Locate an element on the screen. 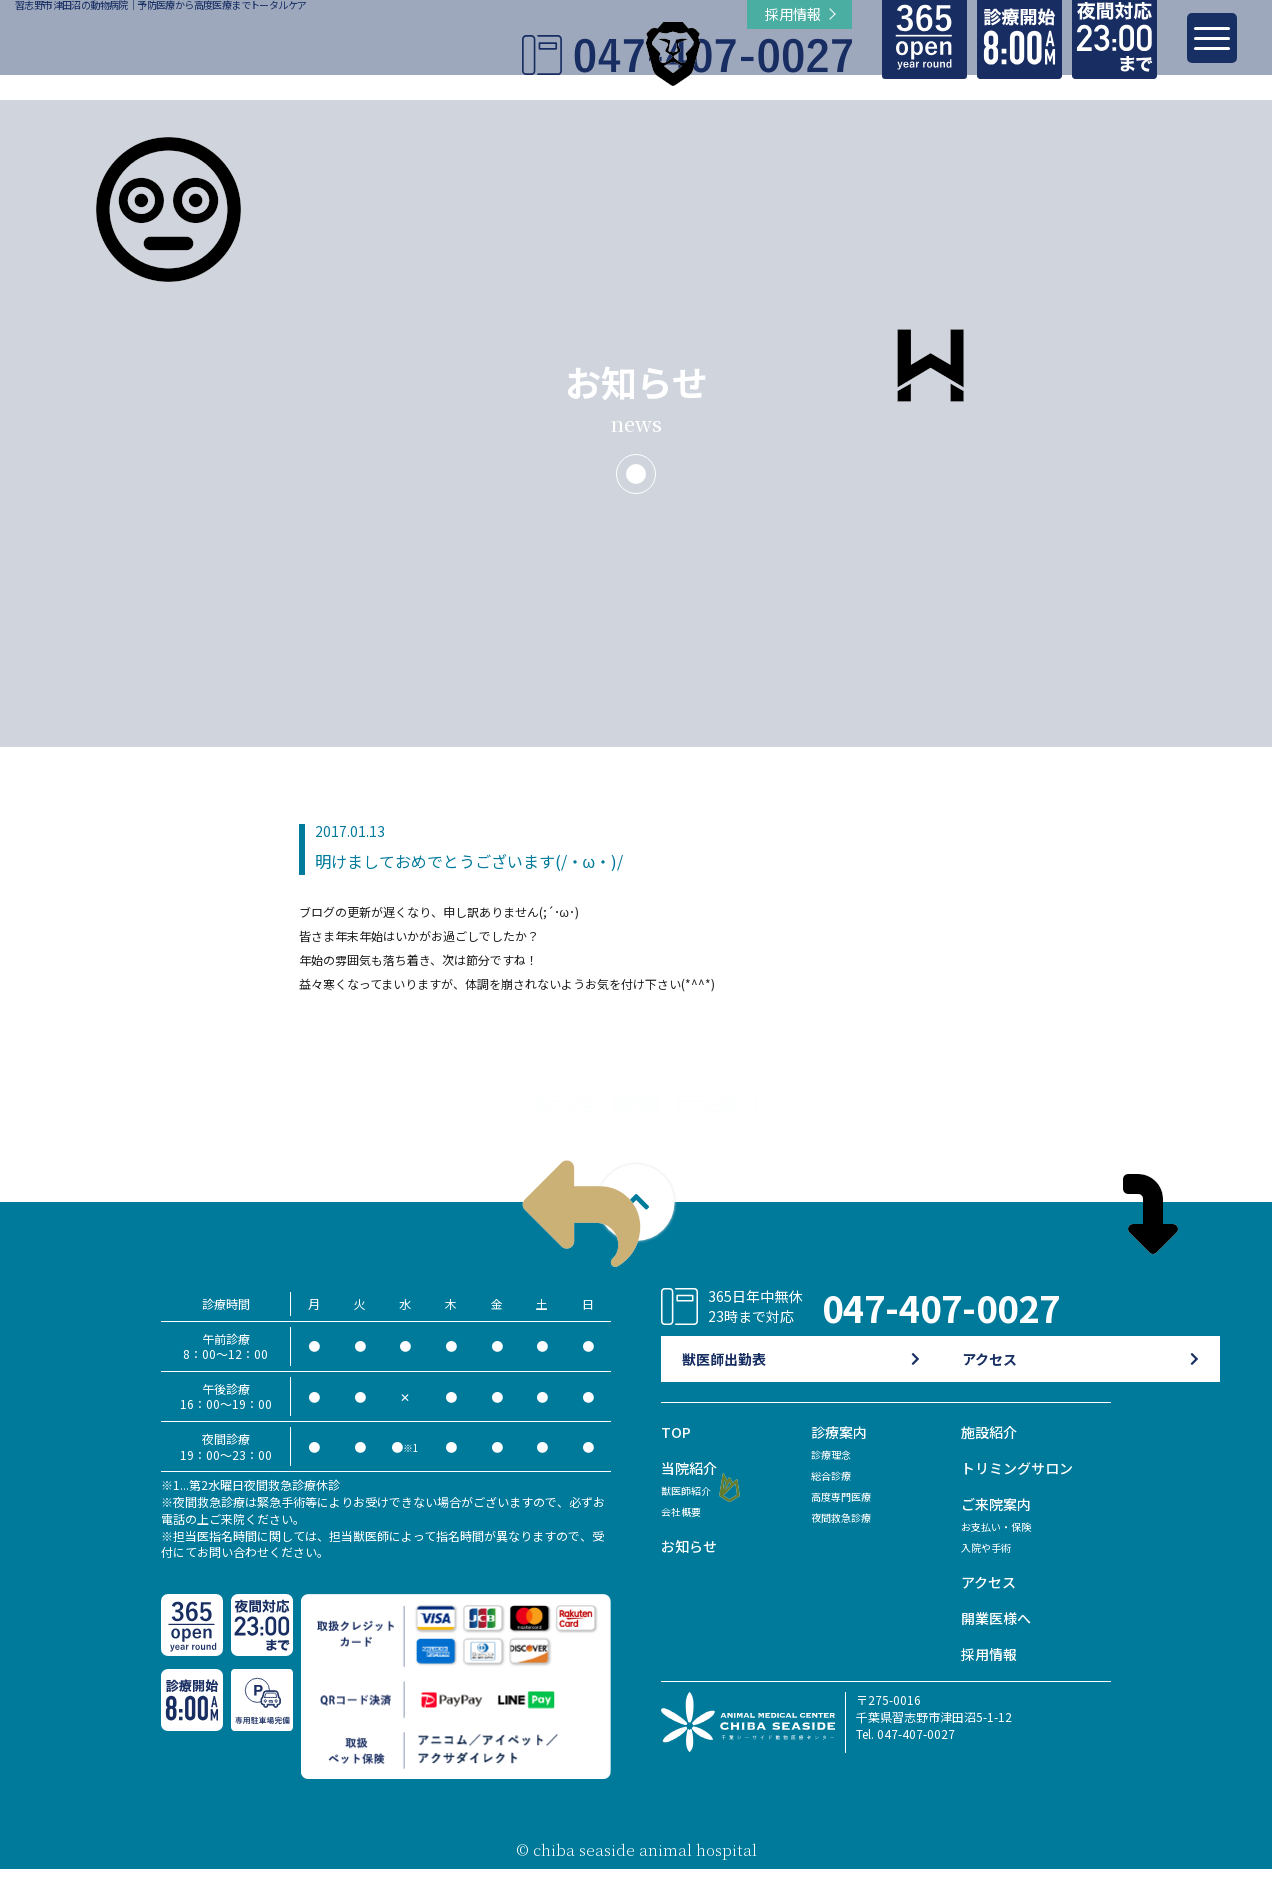  wsh brand logo is located at coordinates (930, 365).